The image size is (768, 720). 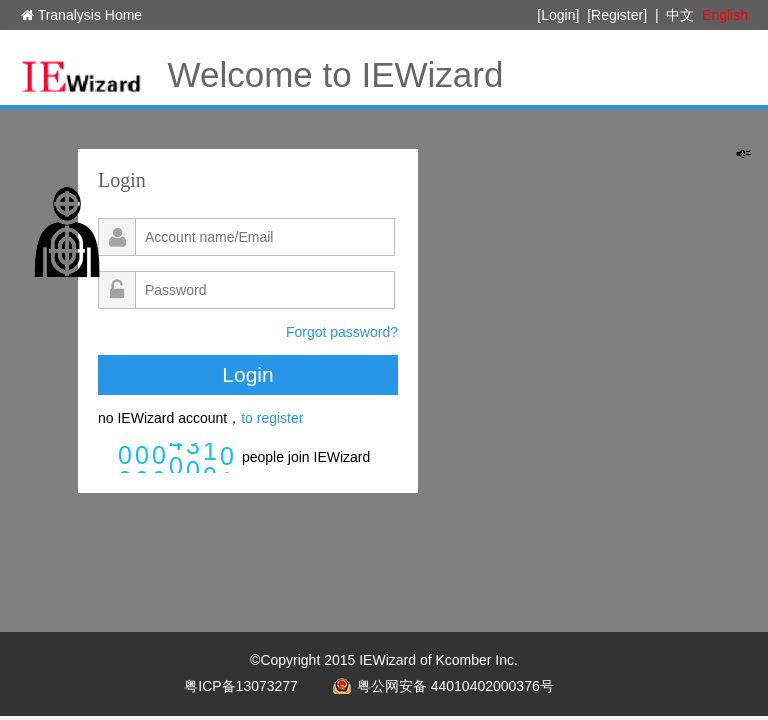 I want to click on practice target for shooting range simulation, so click(x=67, y=232).